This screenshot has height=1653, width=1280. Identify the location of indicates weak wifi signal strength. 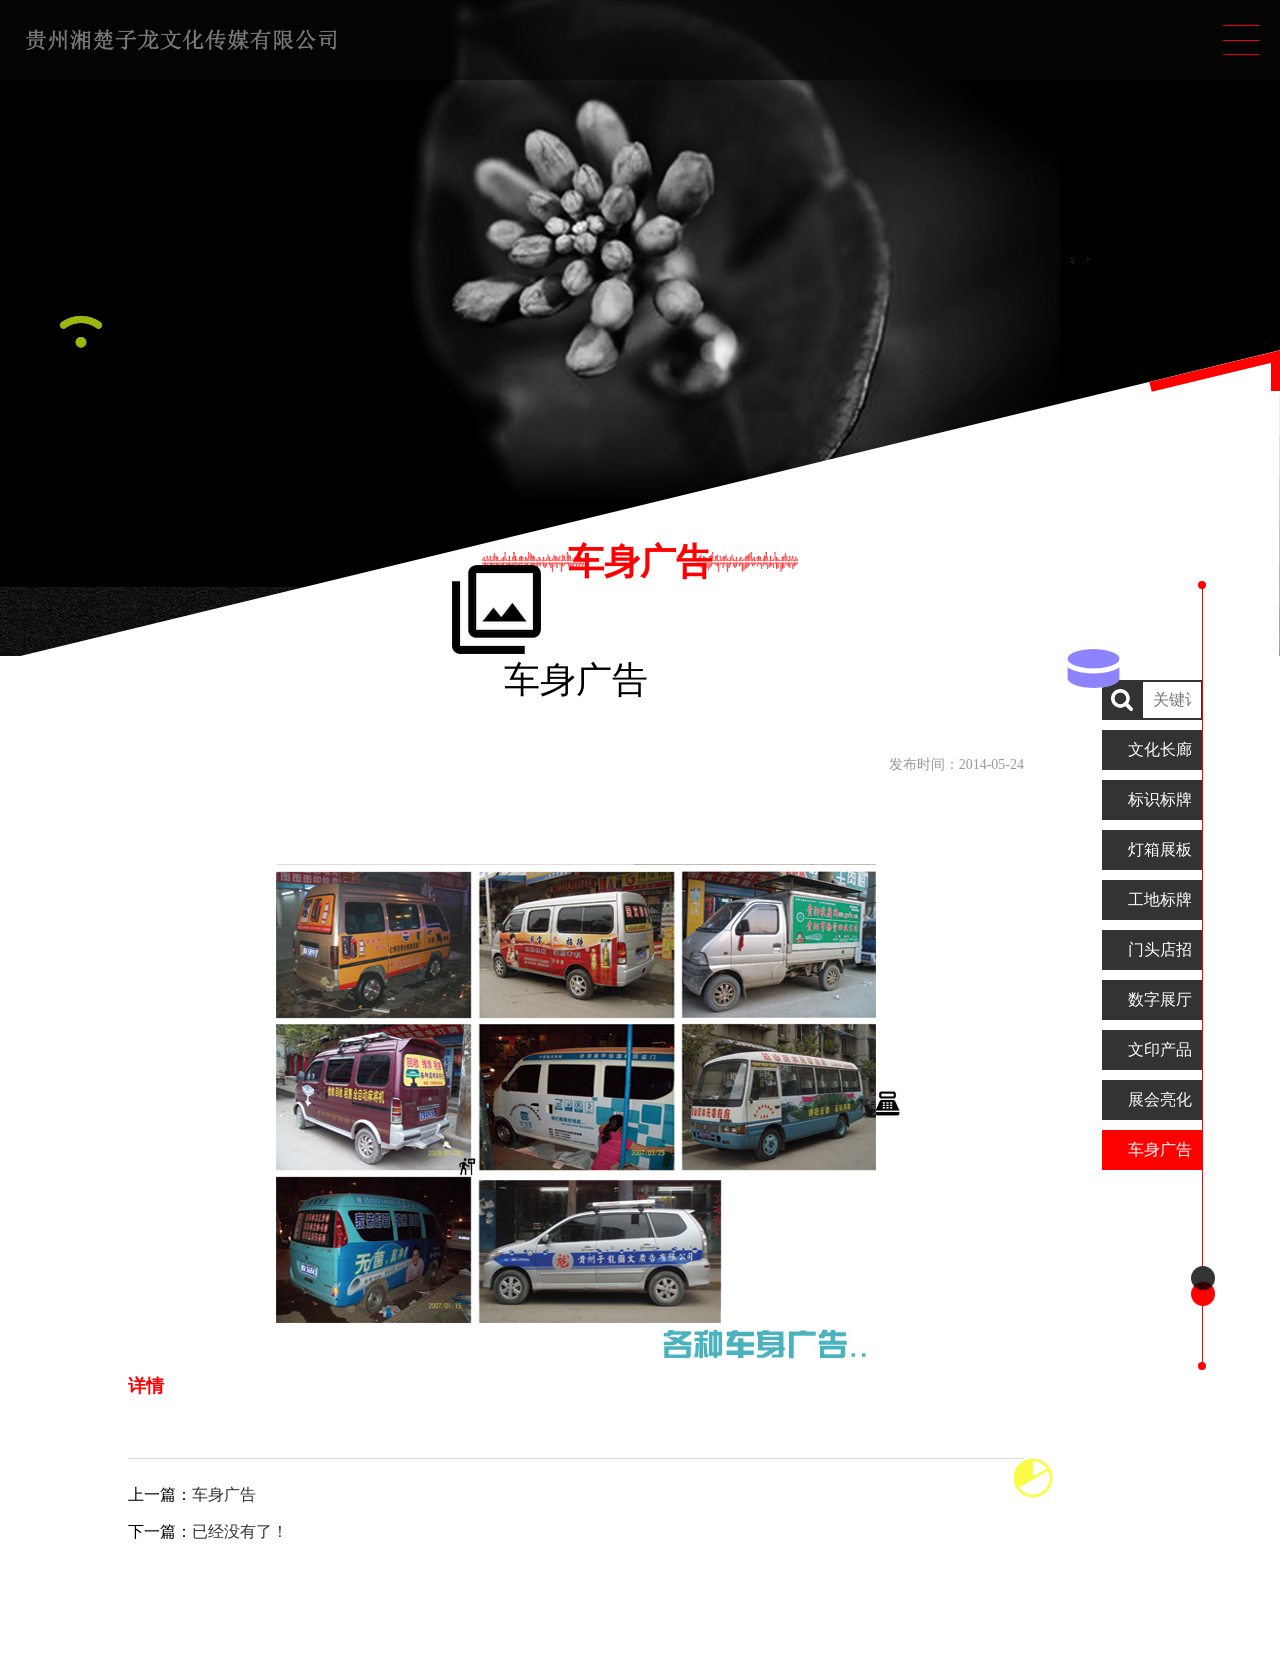
(81, 309).